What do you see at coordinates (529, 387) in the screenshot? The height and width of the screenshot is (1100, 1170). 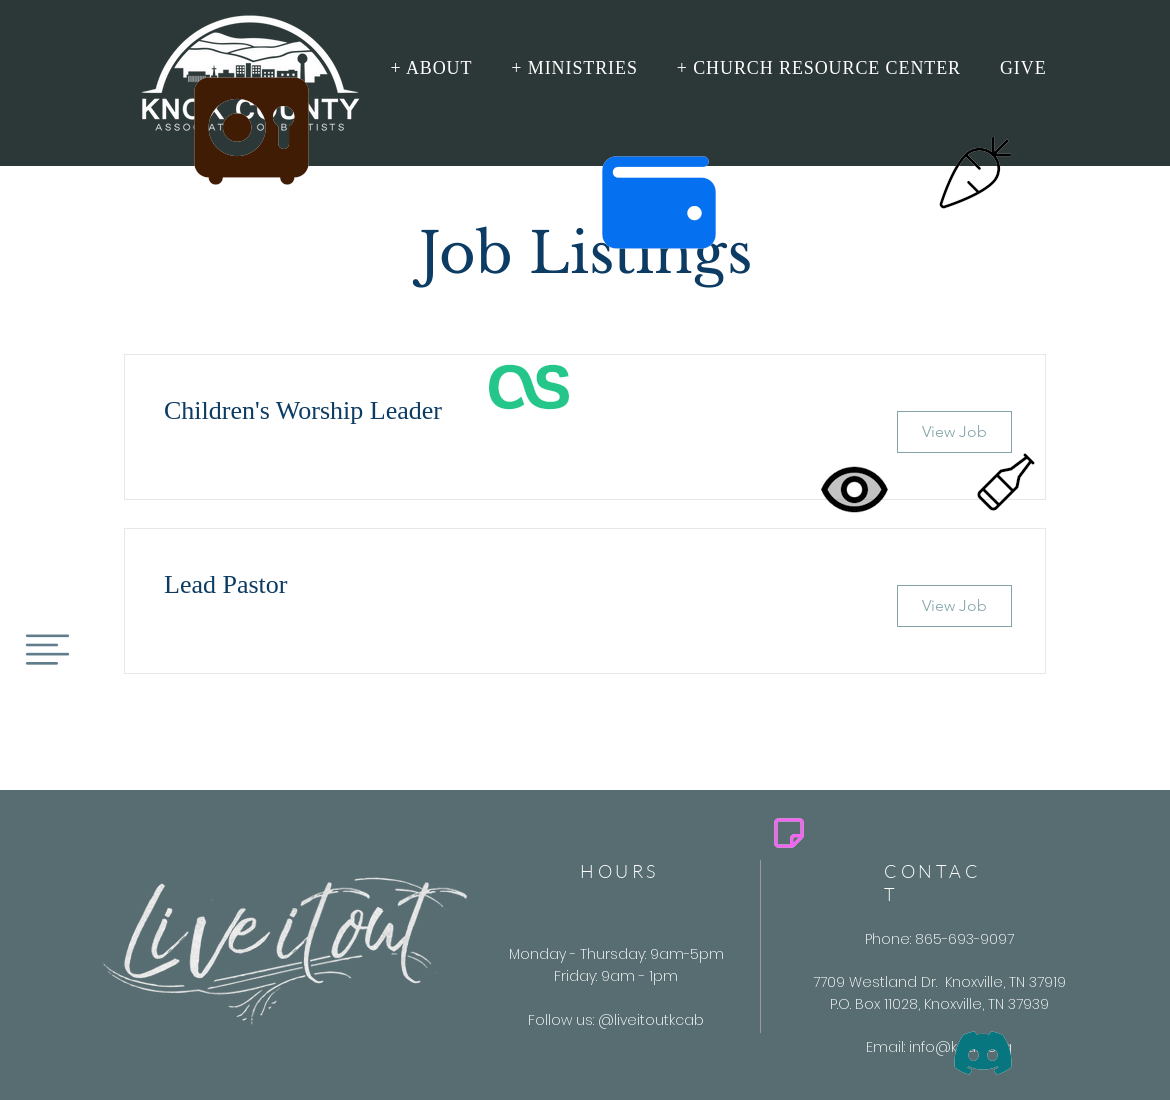 I see `open Last.fm app` at bounding box center [529, 387].